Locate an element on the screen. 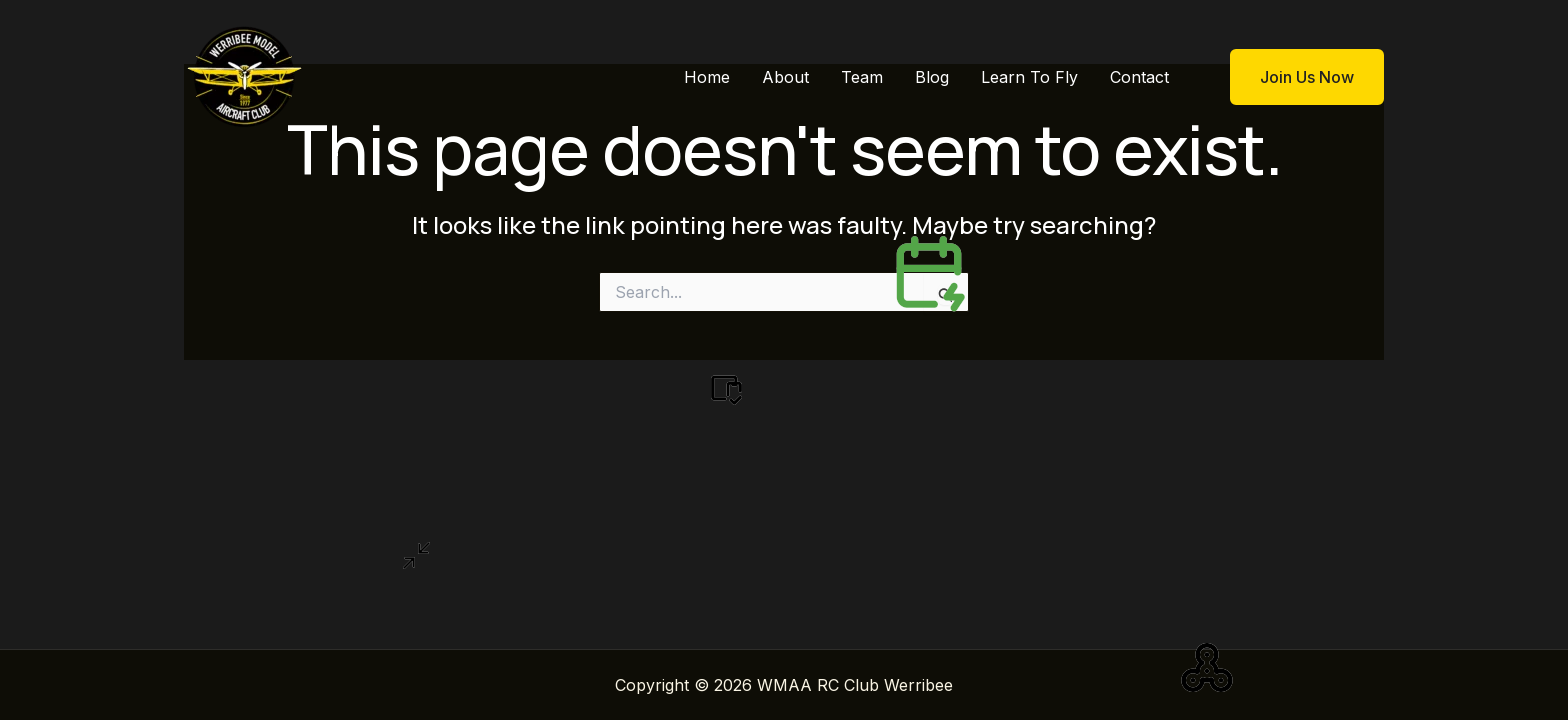  devices successfully synced or connected is located at coordinates (726, 389).